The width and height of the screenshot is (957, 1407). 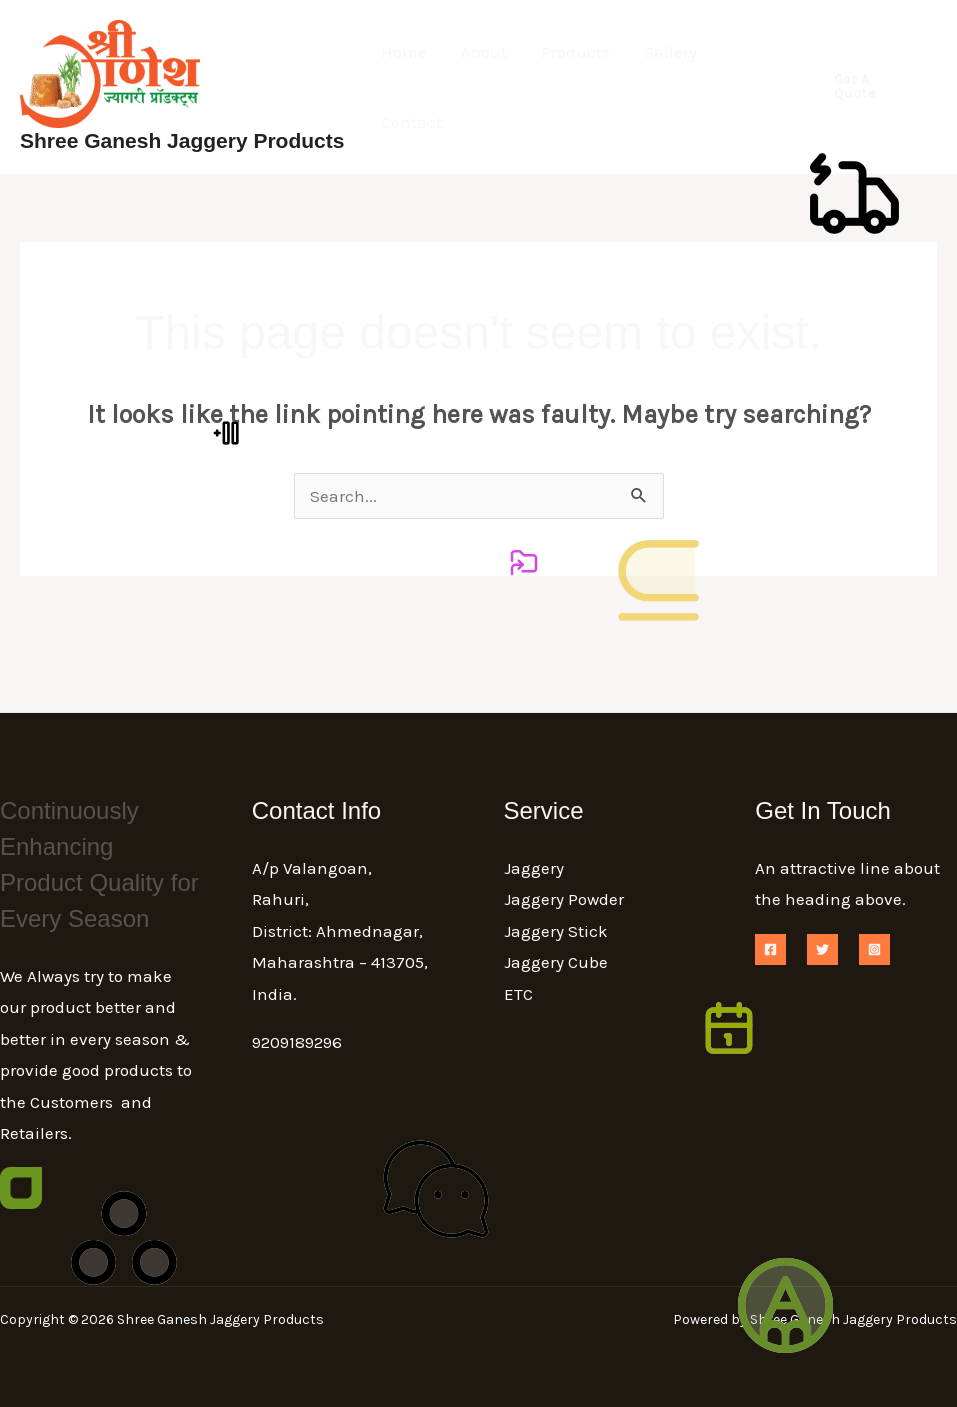 I want to click on view or open the calendar, so click(x=729, y=1028).